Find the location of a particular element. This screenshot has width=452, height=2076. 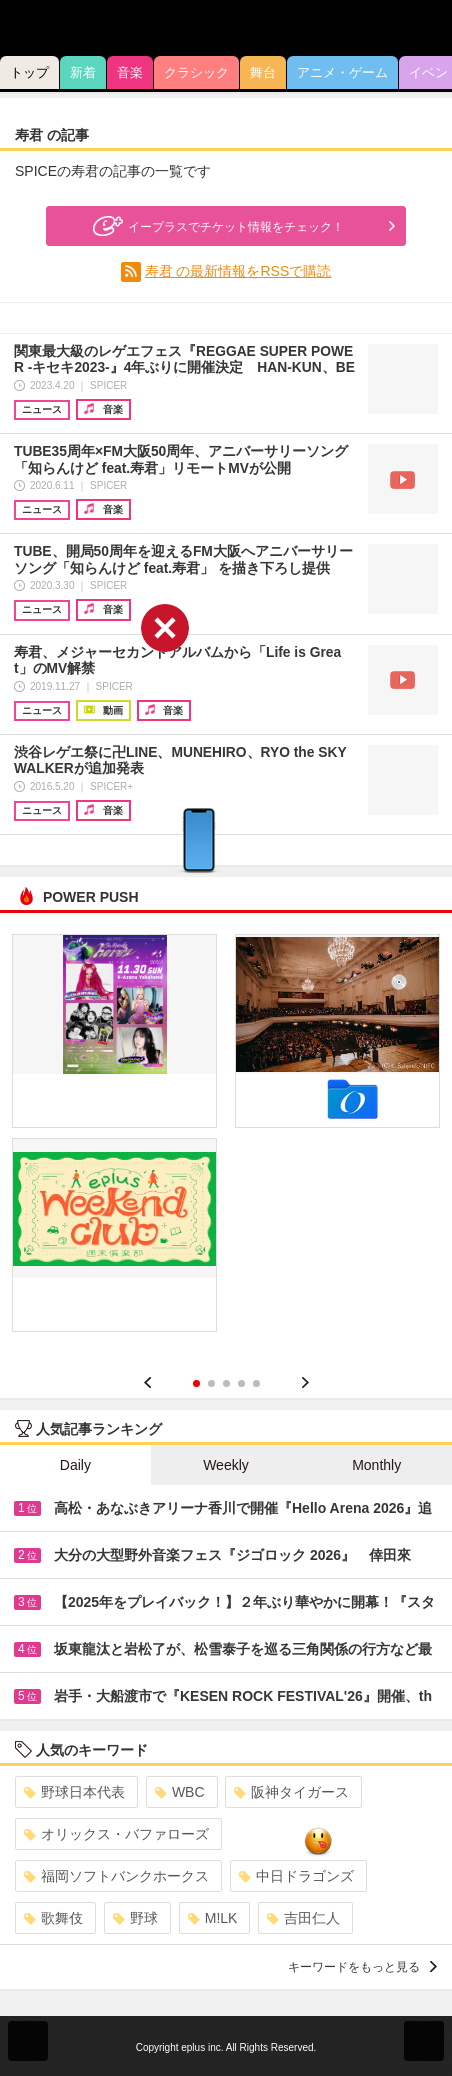

open the IObit application folder is located at coordinates (352, 1100).